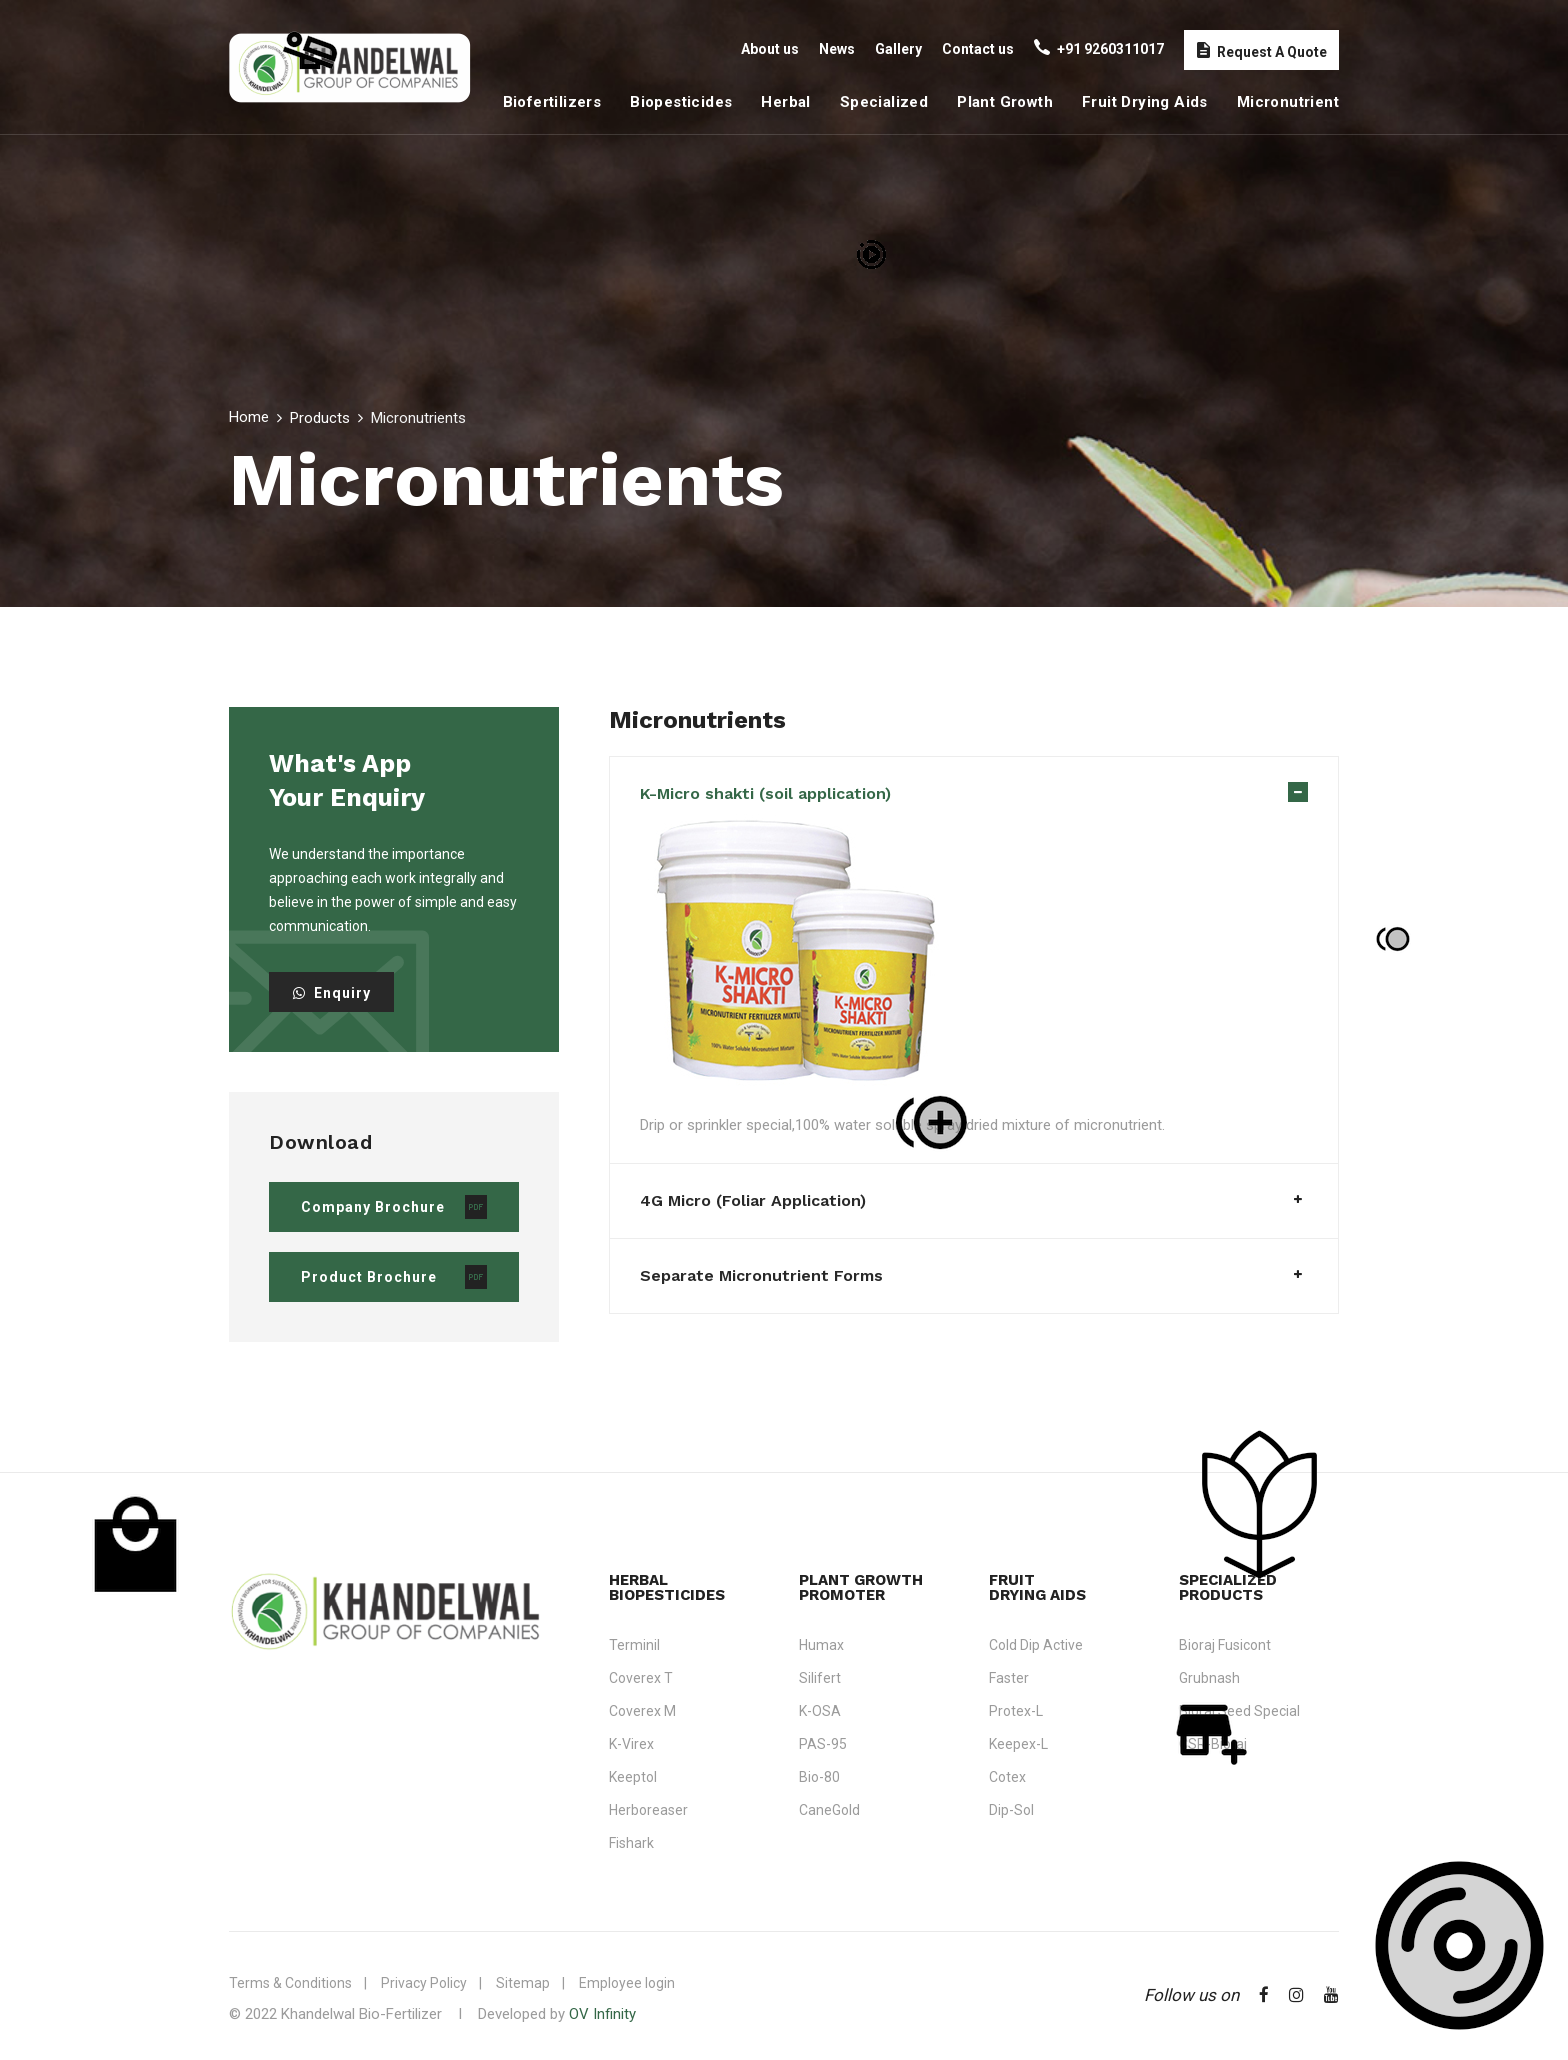 The height and width of the screenshot is (2060, 1568). I want to click on open shopping bag or cart, so click(135, 1546).